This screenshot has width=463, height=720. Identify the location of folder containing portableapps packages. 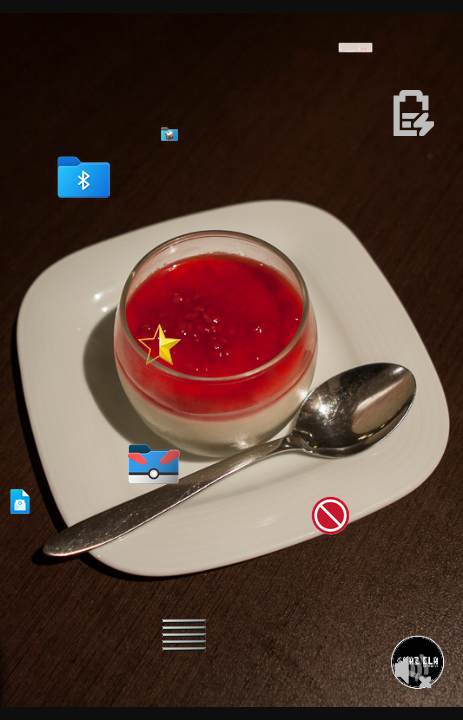
(169, 134).